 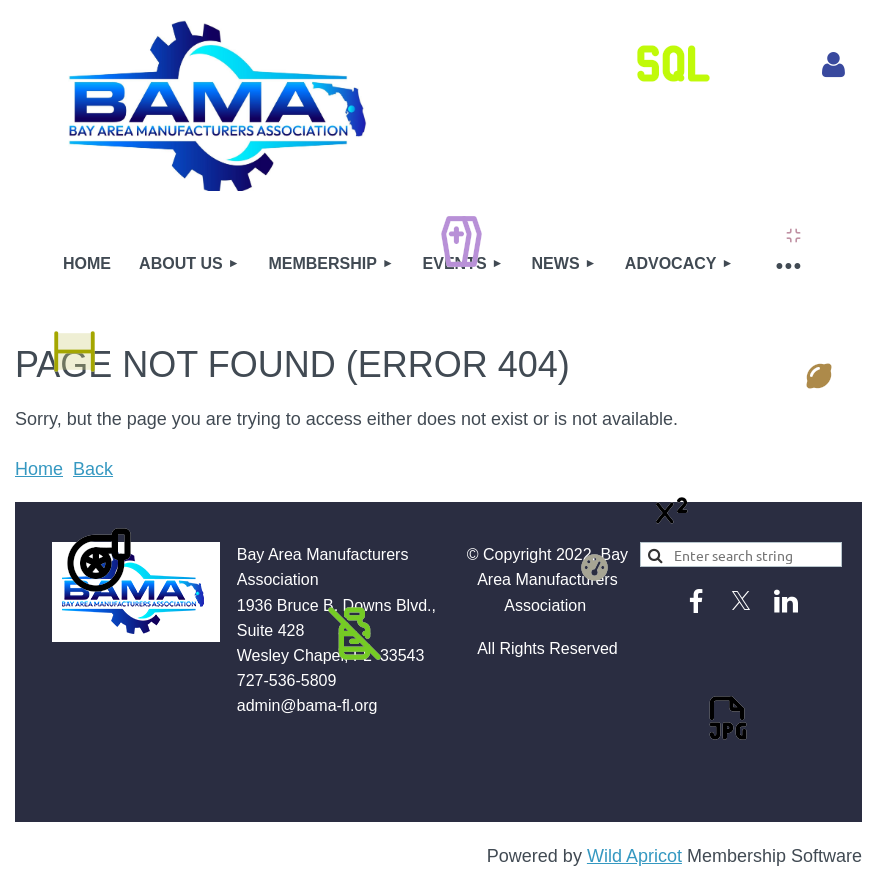 What do you see at coordinates (793, 235) in the screenshot?
I see `minimize or collapse the current window` at bounding box center [793, 235].